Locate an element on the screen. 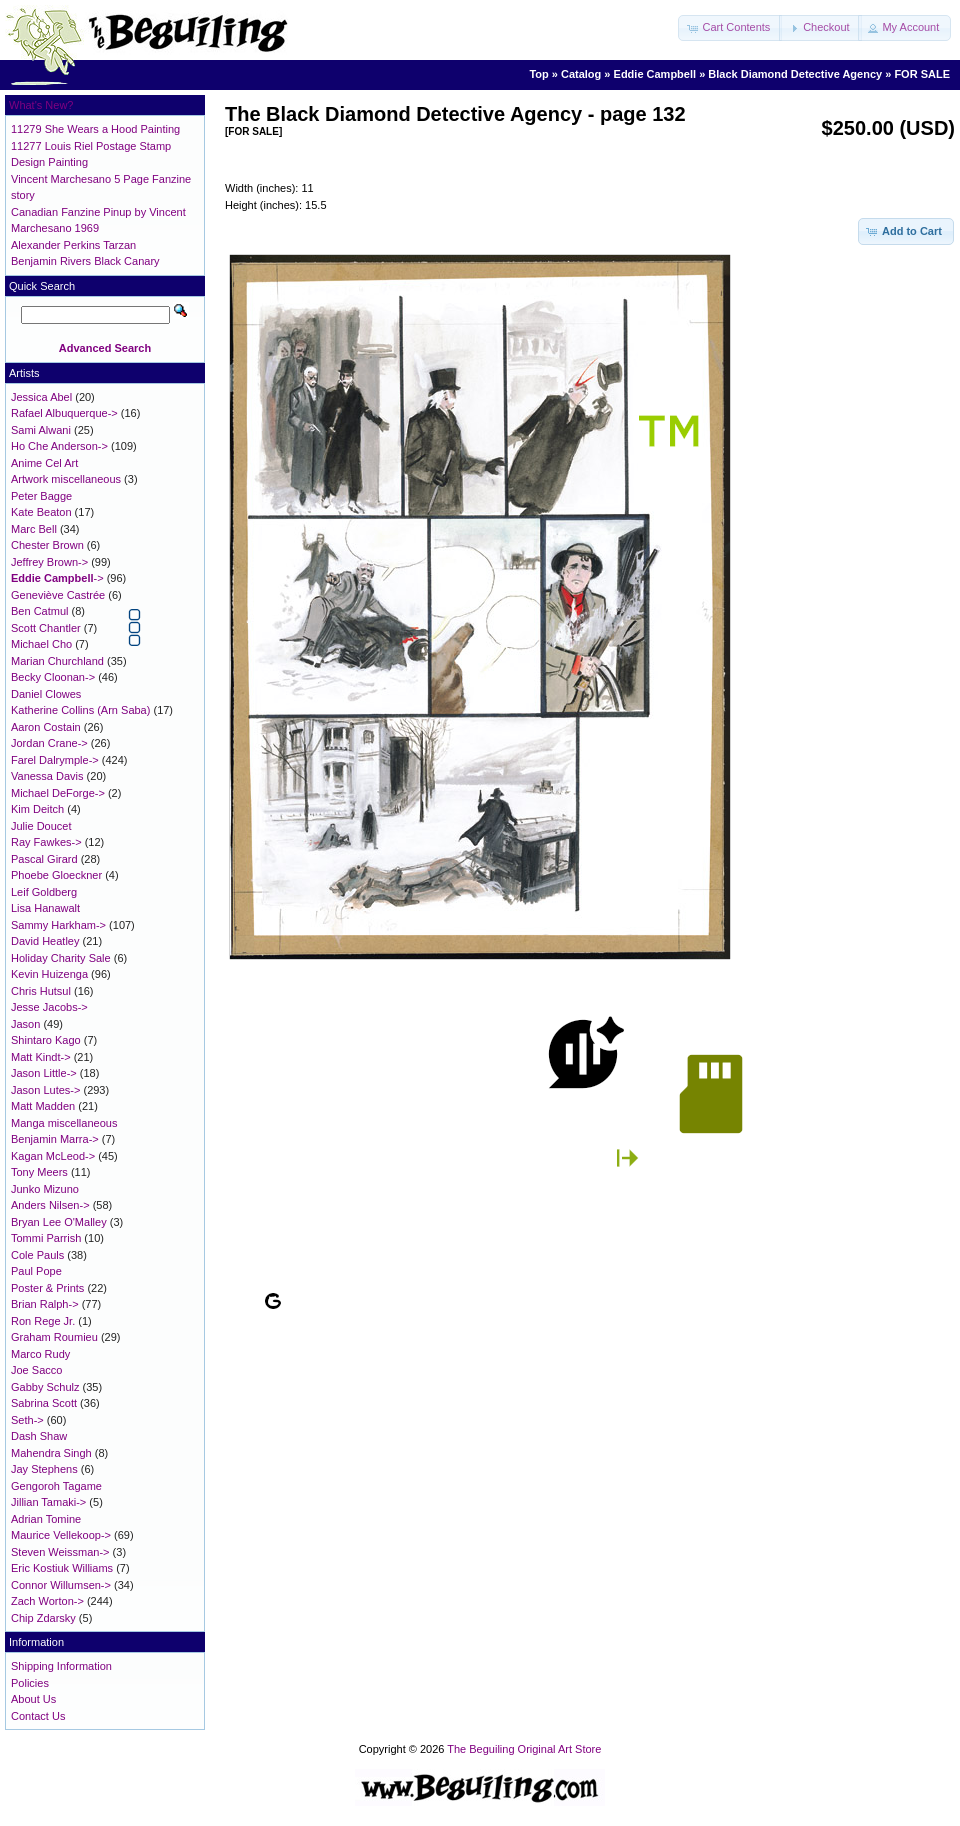  access external storage settings is located at coordinates (711, 1094).